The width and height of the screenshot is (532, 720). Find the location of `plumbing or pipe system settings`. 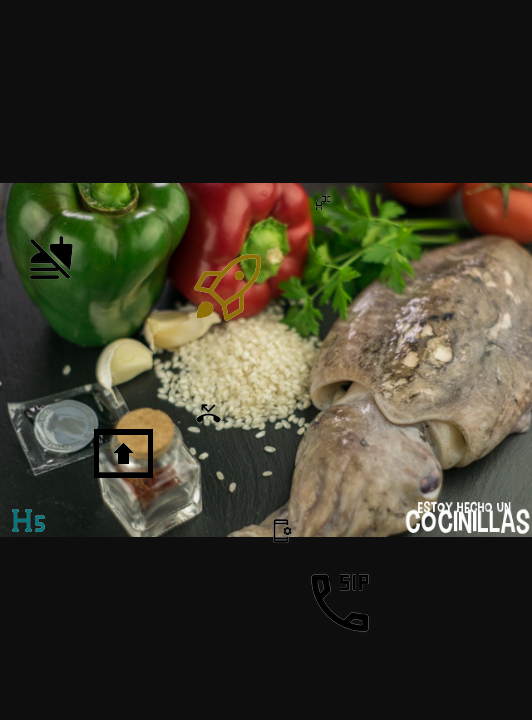

plumbing or pipe system settings is located at coordinates (322, 202).